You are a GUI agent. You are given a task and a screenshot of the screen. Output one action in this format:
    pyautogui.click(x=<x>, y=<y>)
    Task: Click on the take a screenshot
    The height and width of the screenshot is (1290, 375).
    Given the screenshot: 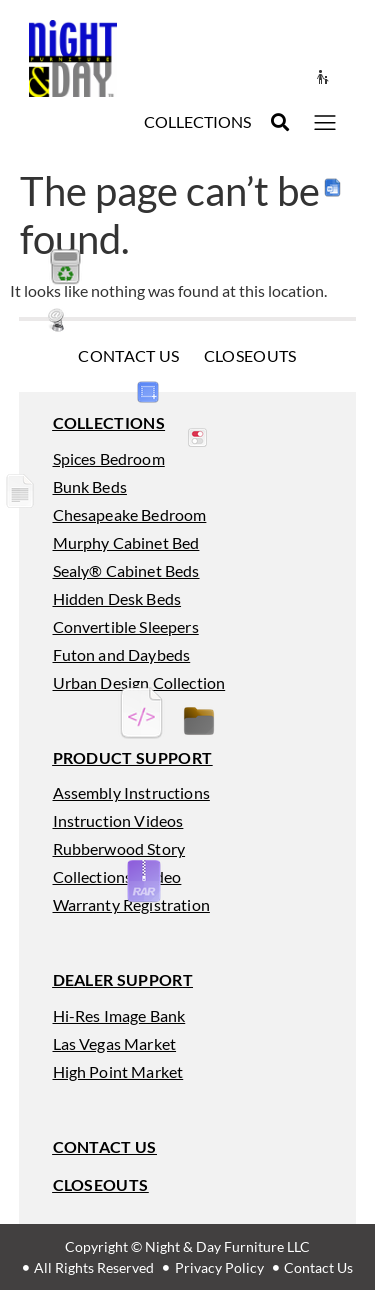 What is the action you would take?
    pyautogui.click(x=148, y=392)
    